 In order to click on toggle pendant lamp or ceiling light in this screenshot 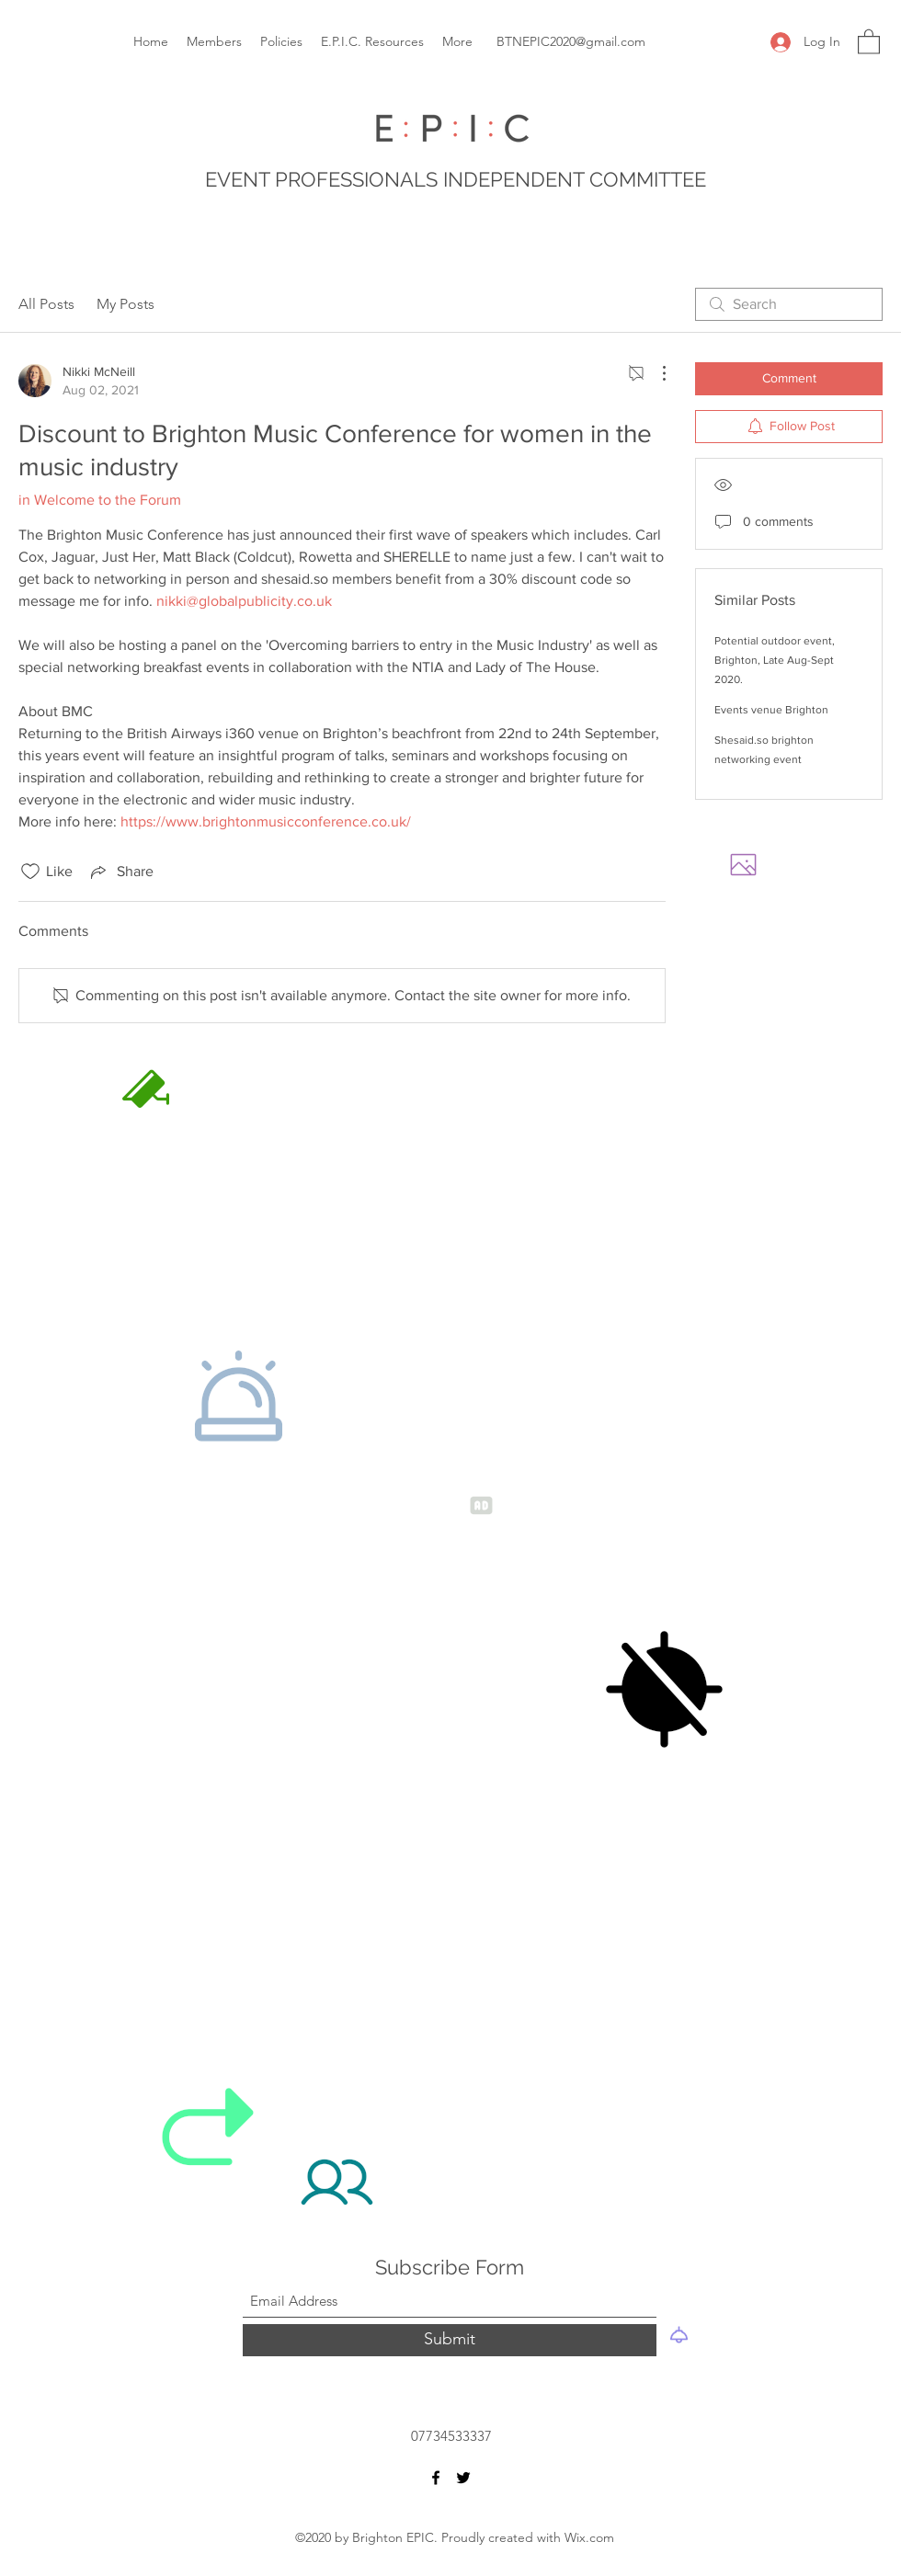, I will do `click(679, 2335)`.